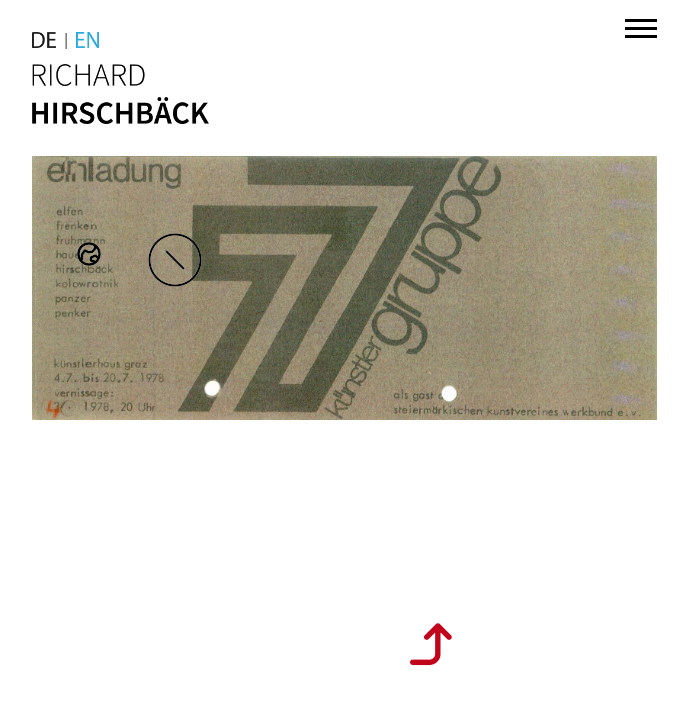 The image size is (689, 720). What do you see at coordinates (89, 254) in the screenshot?
I see `switch to international or global settings` at bounding box center [89, 254].